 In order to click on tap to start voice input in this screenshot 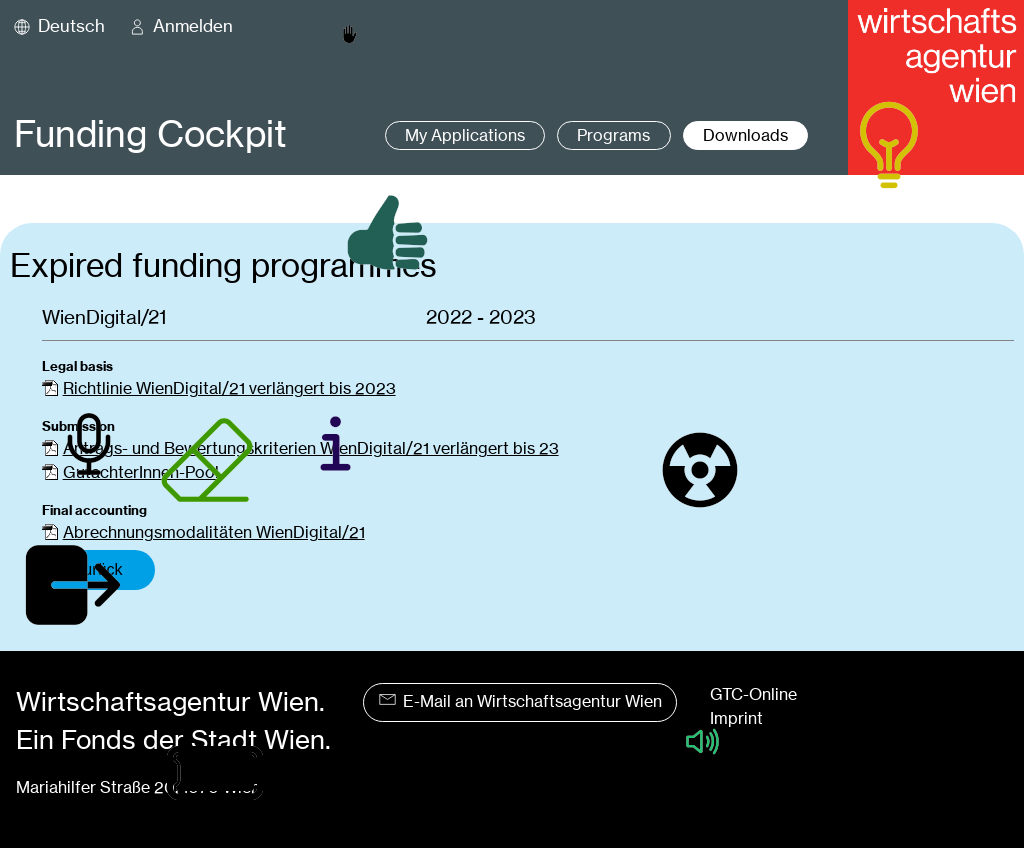, I will do `click(89, 444)`.